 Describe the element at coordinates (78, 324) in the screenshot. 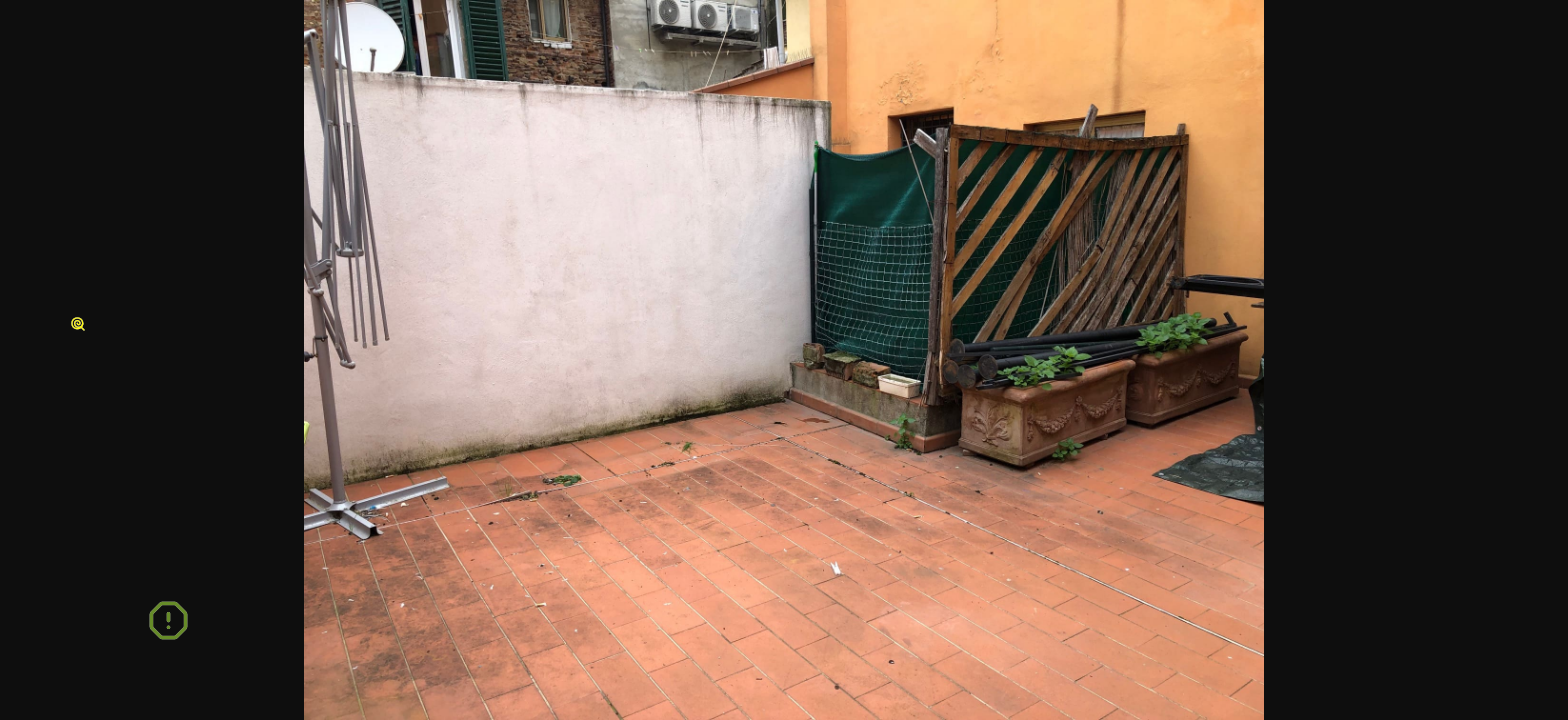

I see `access candy or sweets category` at that location.